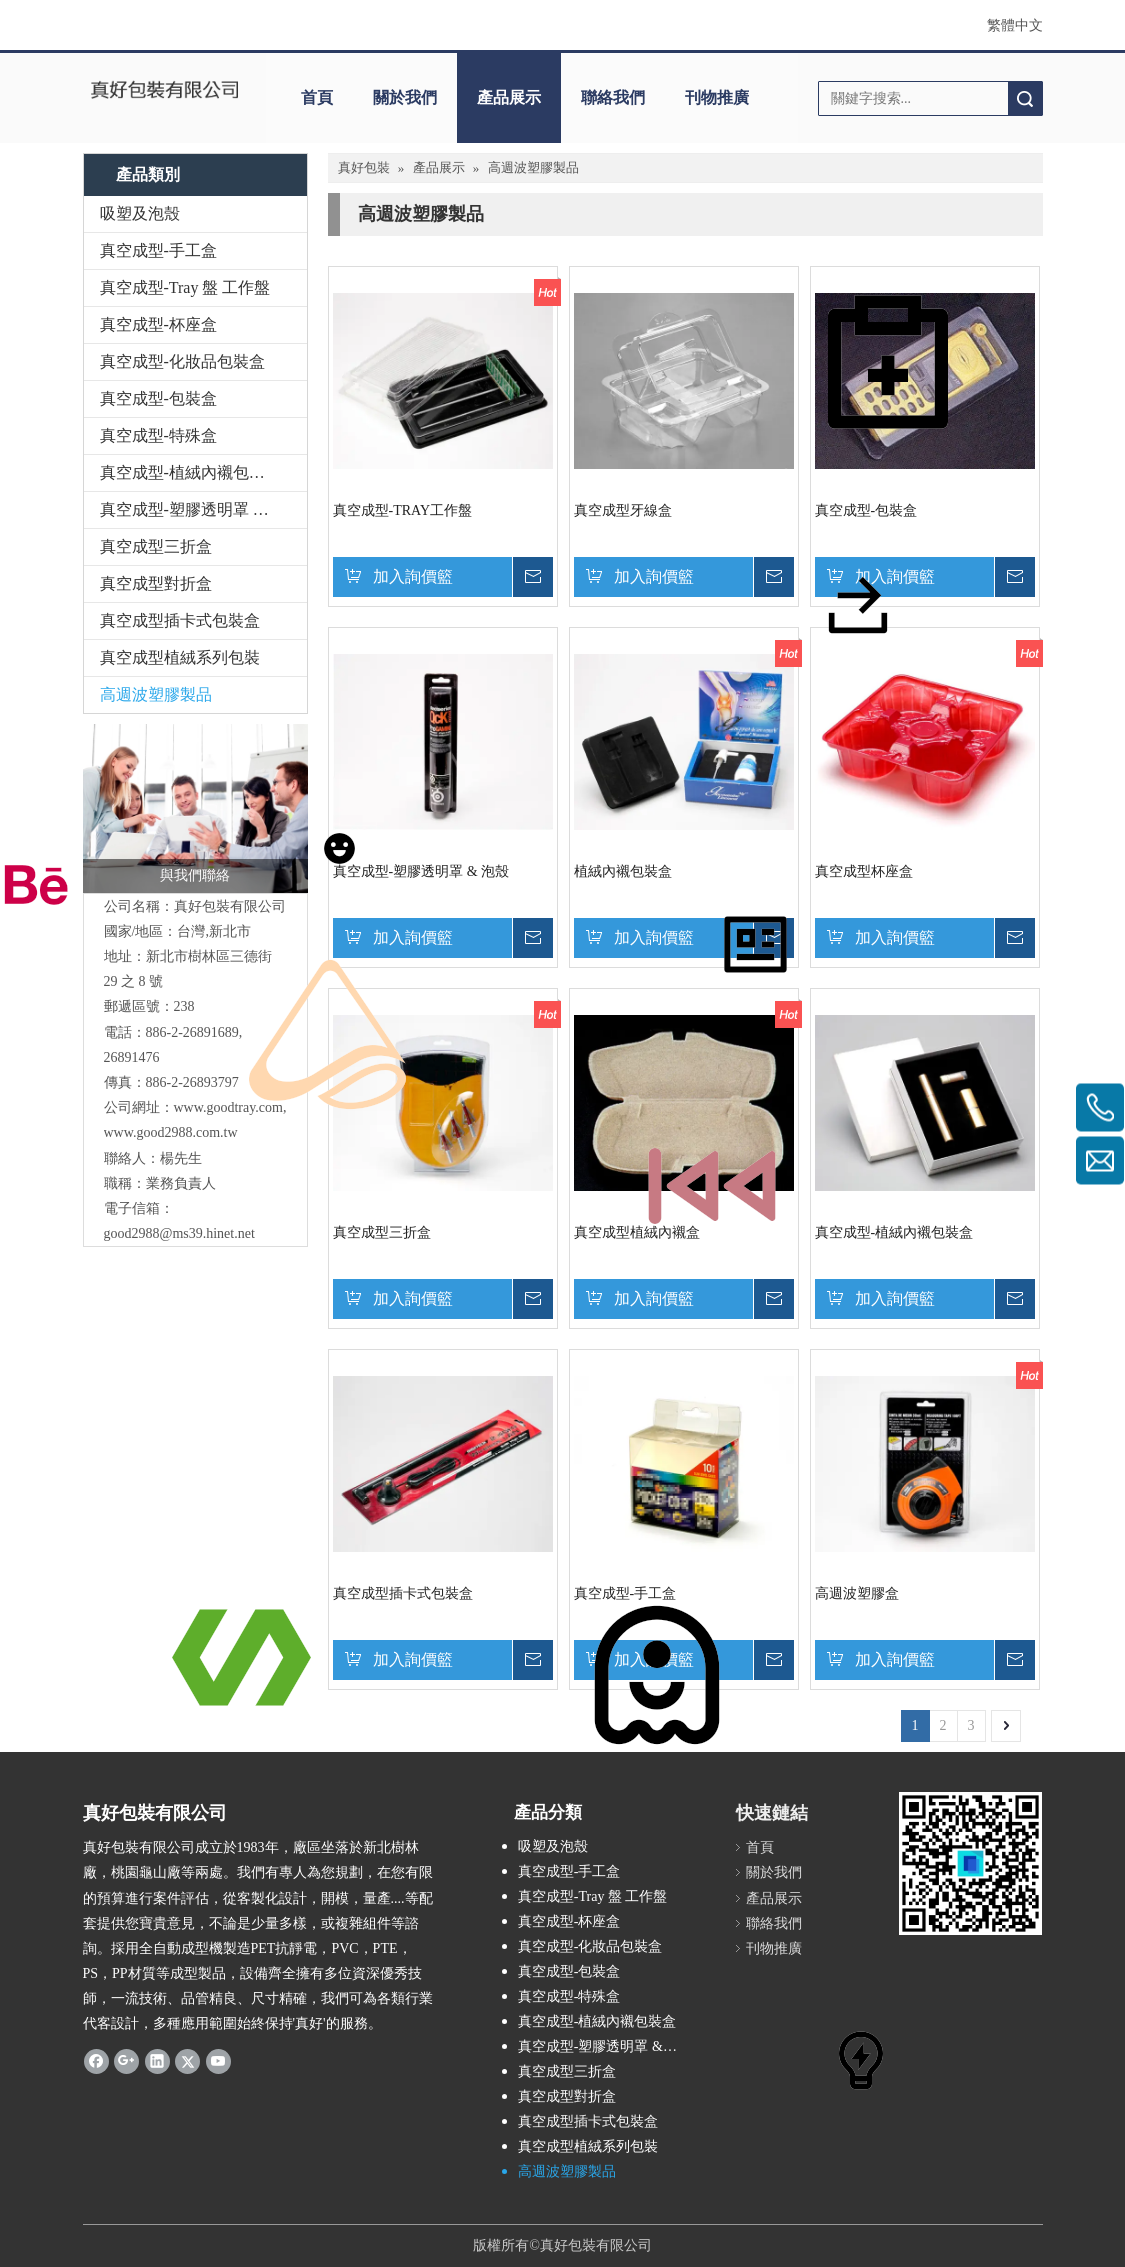  What do you see at coordinates (327, 1034) in the screenshot?
I see `mobx-state-tree library logo` at bounding box center [327, 1034].